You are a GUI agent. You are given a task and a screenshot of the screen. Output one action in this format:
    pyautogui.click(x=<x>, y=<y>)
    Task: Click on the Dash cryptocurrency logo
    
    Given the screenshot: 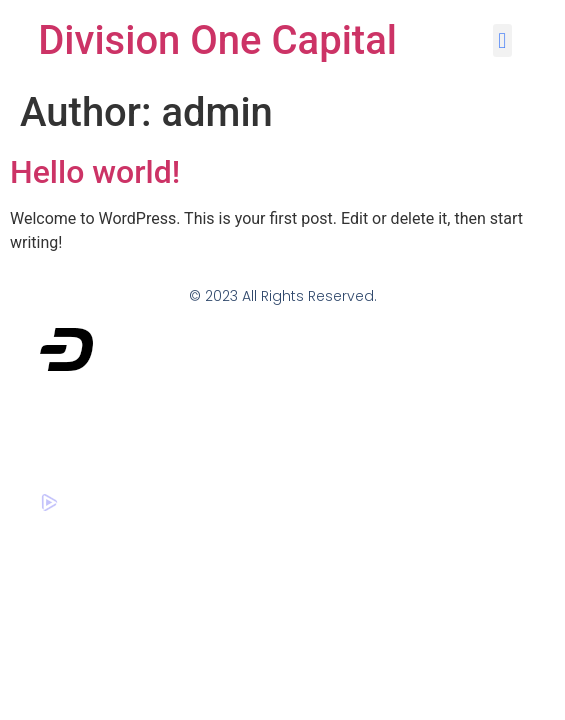 What is the action you would take?
    pyautogui.click(x=66, y=349)
    